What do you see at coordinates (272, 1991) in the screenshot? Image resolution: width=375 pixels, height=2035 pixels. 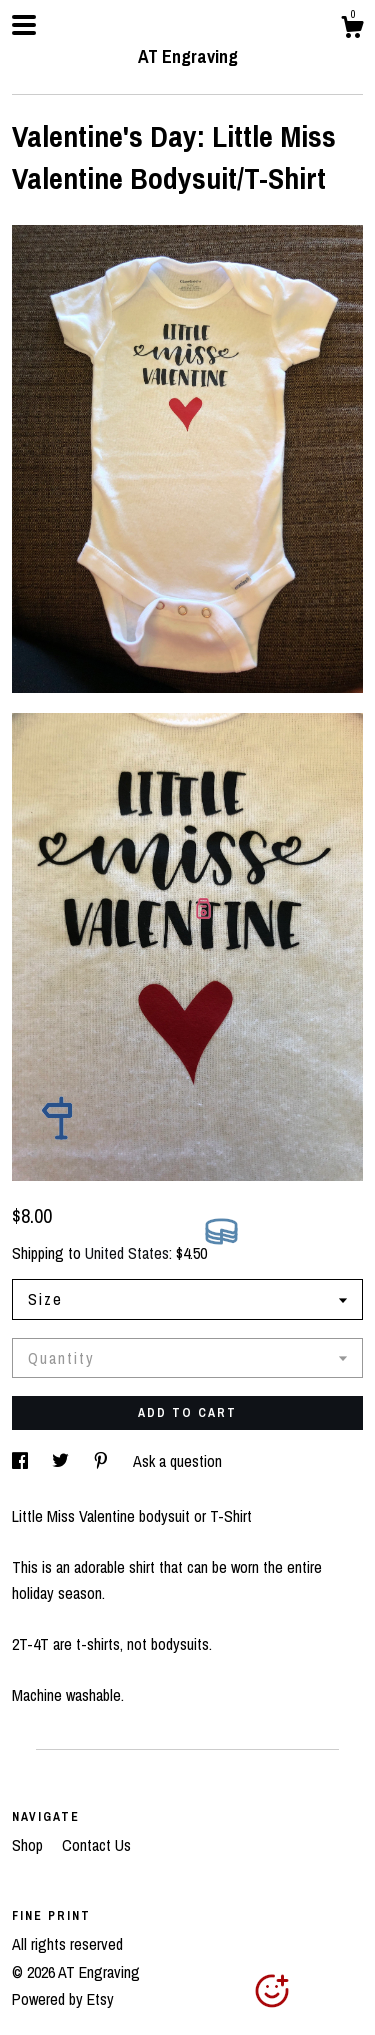 I see `add a reaction to a message` at bounding box center [272, 1991].